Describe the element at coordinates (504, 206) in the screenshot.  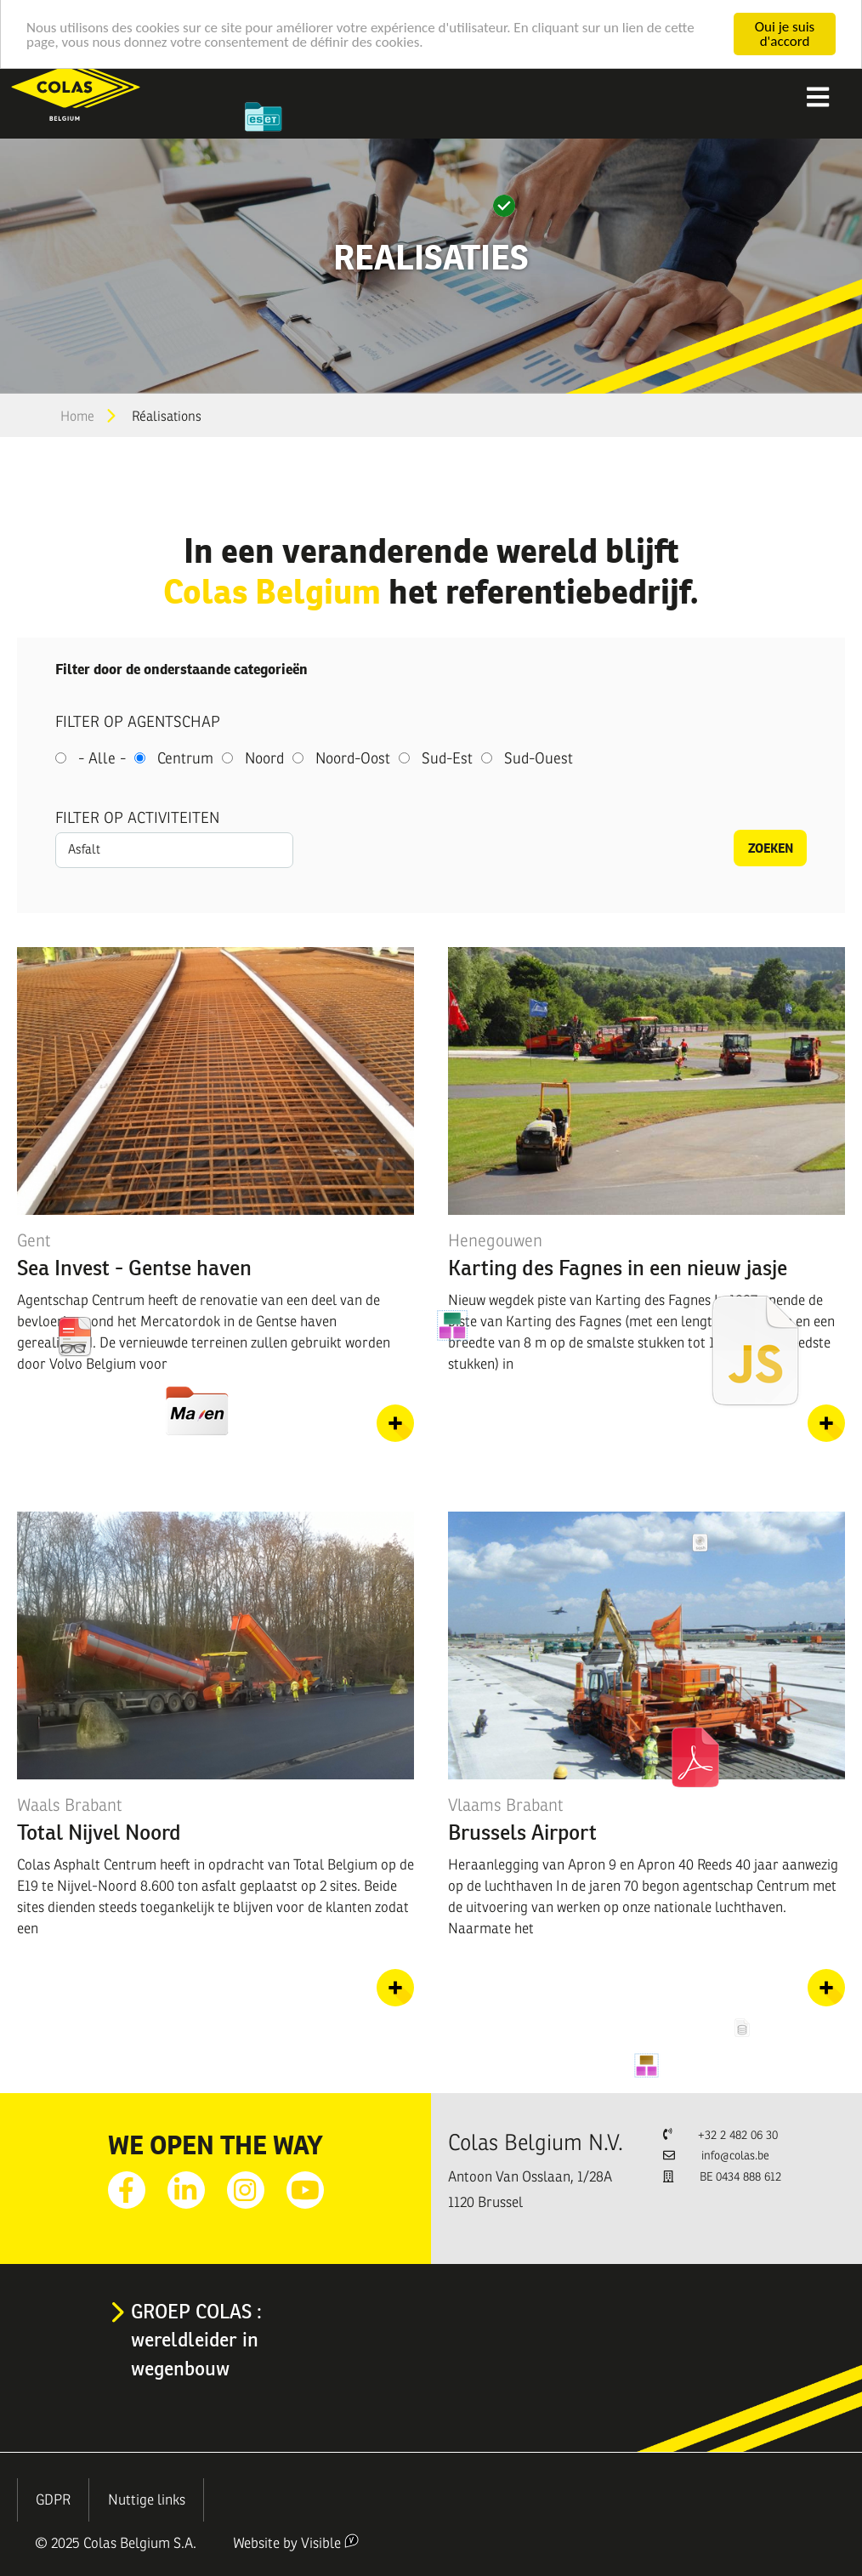
I see `confirm or apply changes in a dialog` at that location.